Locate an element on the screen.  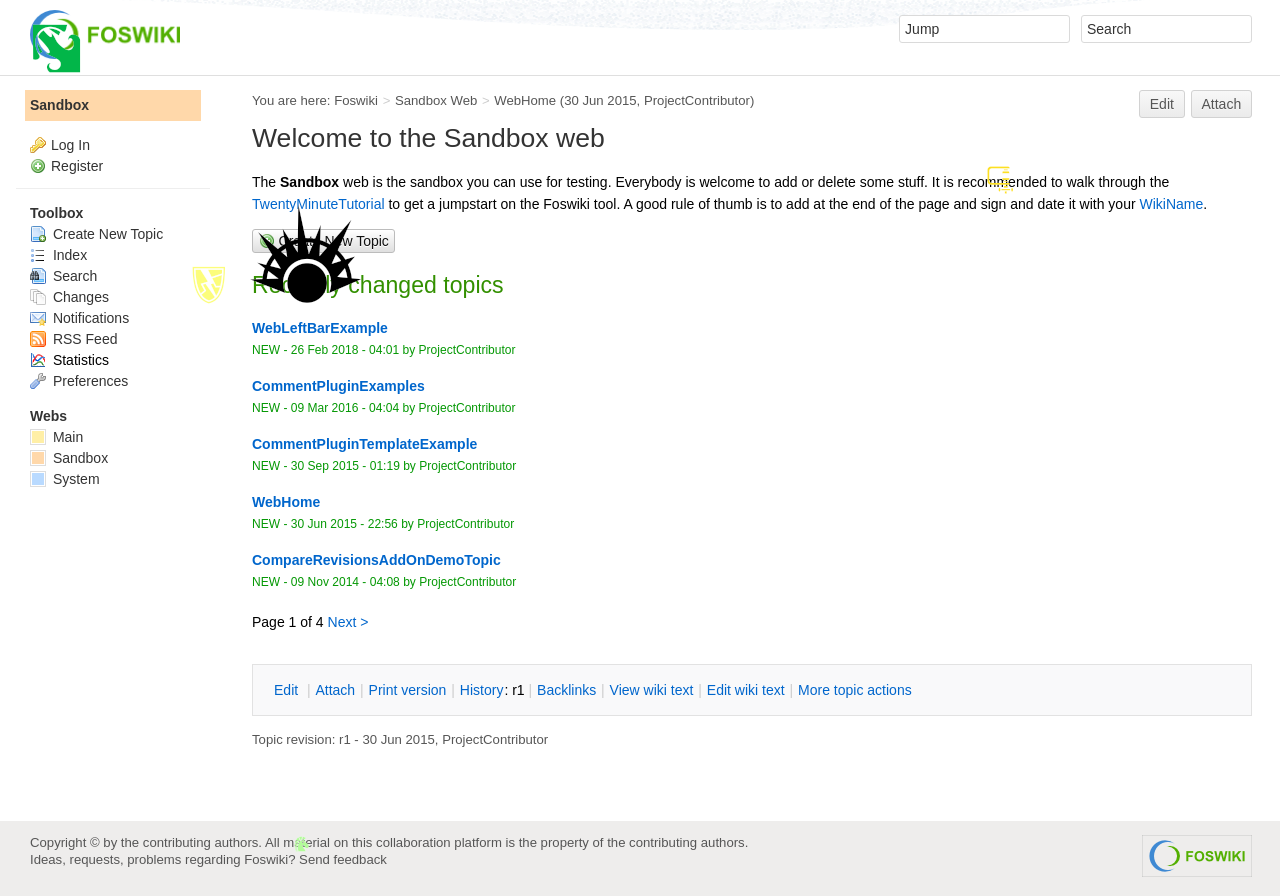
activate fire breath ability is located at coordinates (56, 48).